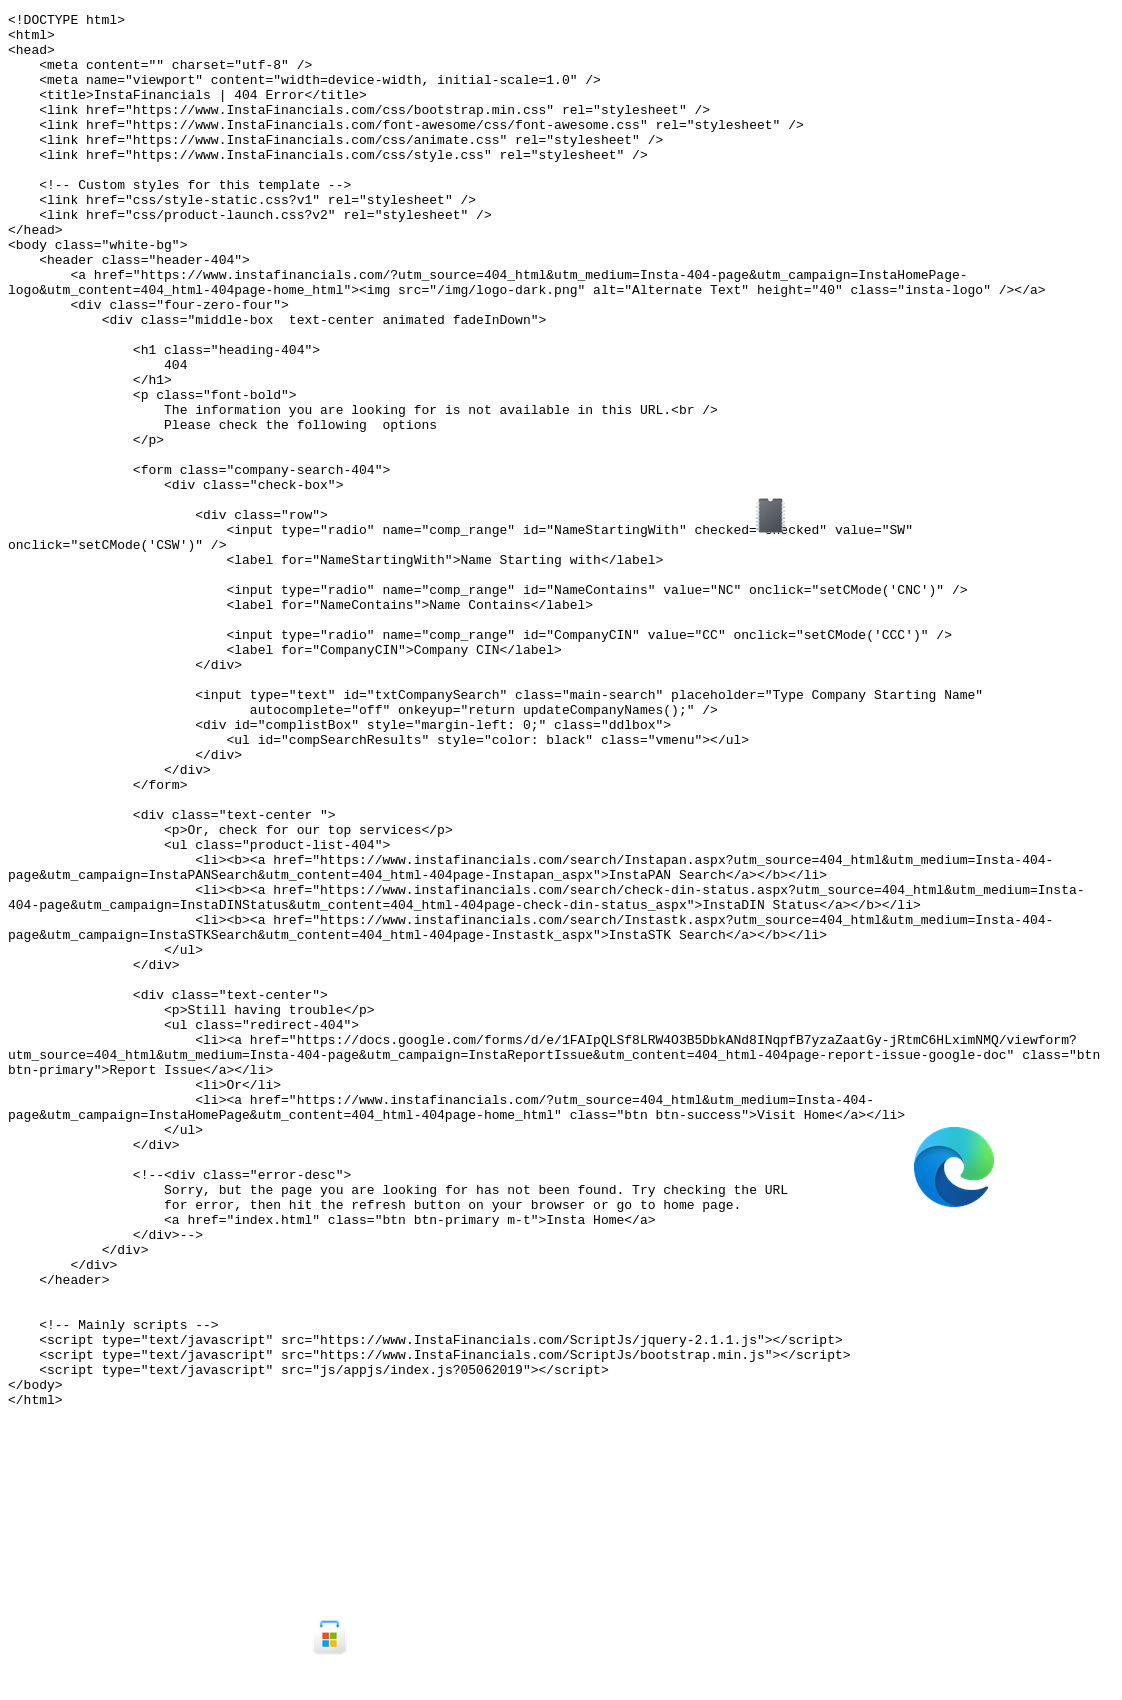 This screenshot has height=1700, width=1122. I want to click on open Microsoft Edge browser, so click(954, 1167).